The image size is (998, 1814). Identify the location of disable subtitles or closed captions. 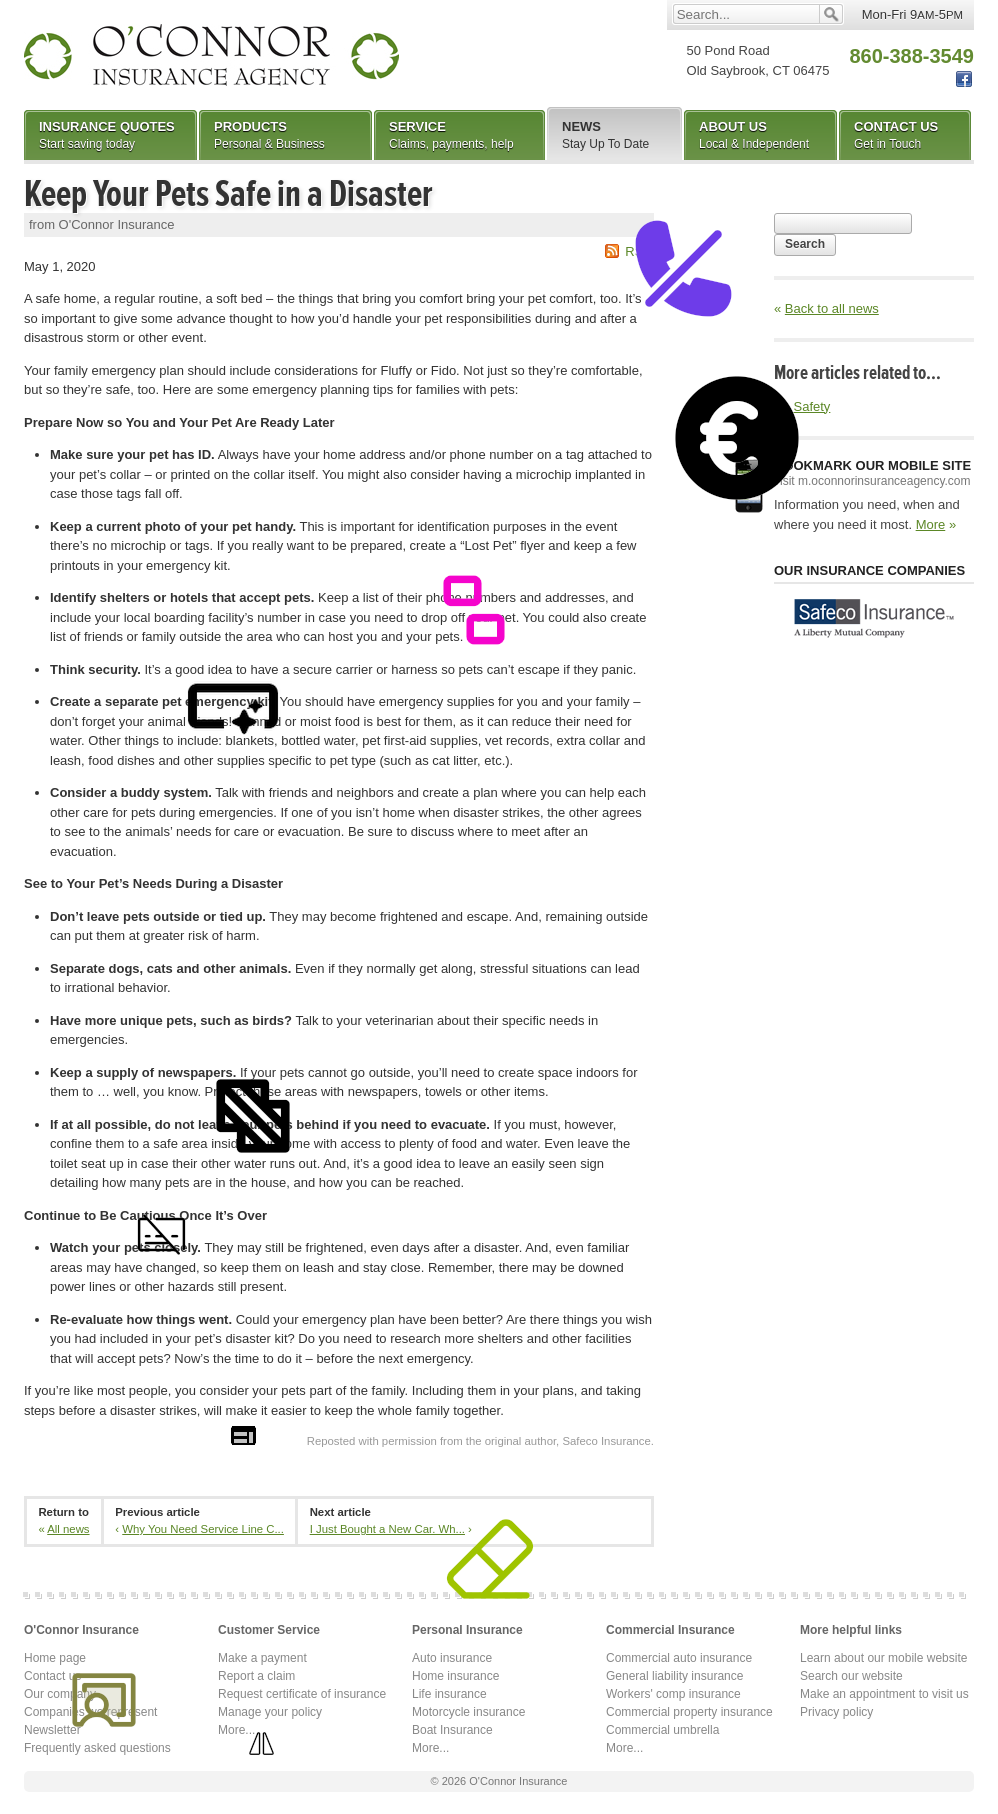
(161, 1234).